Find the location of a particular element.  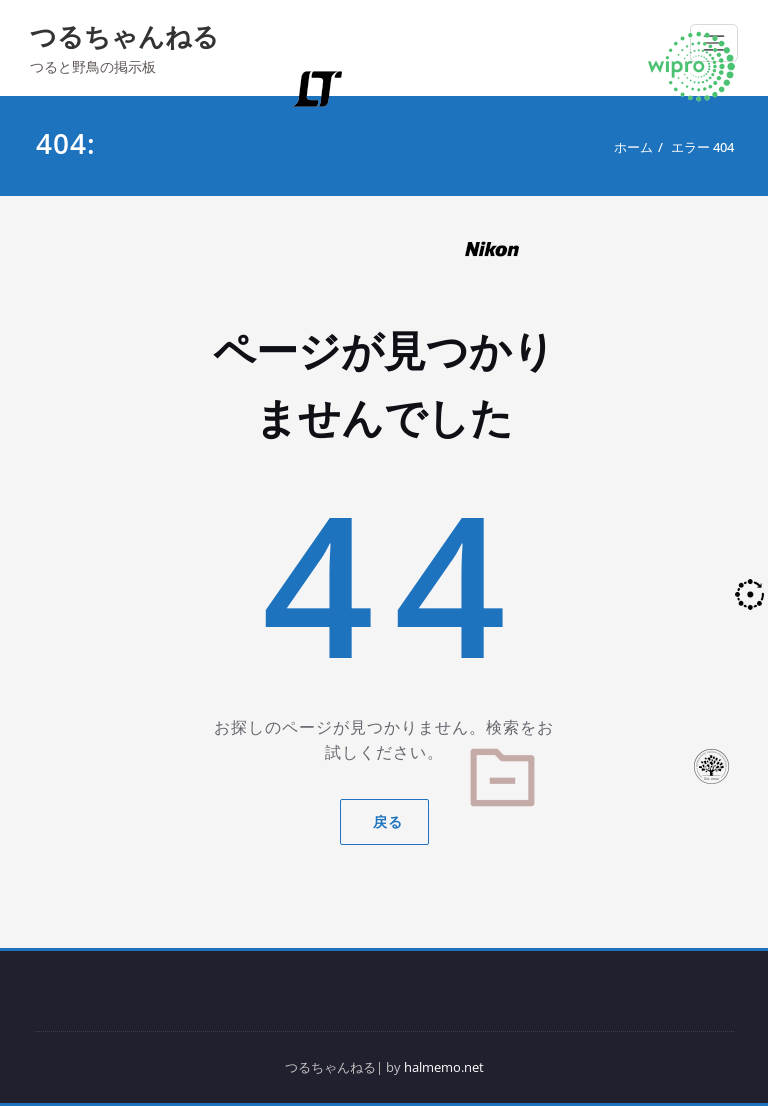

visit the Wipro website or services is located at coordinates (691, 66).